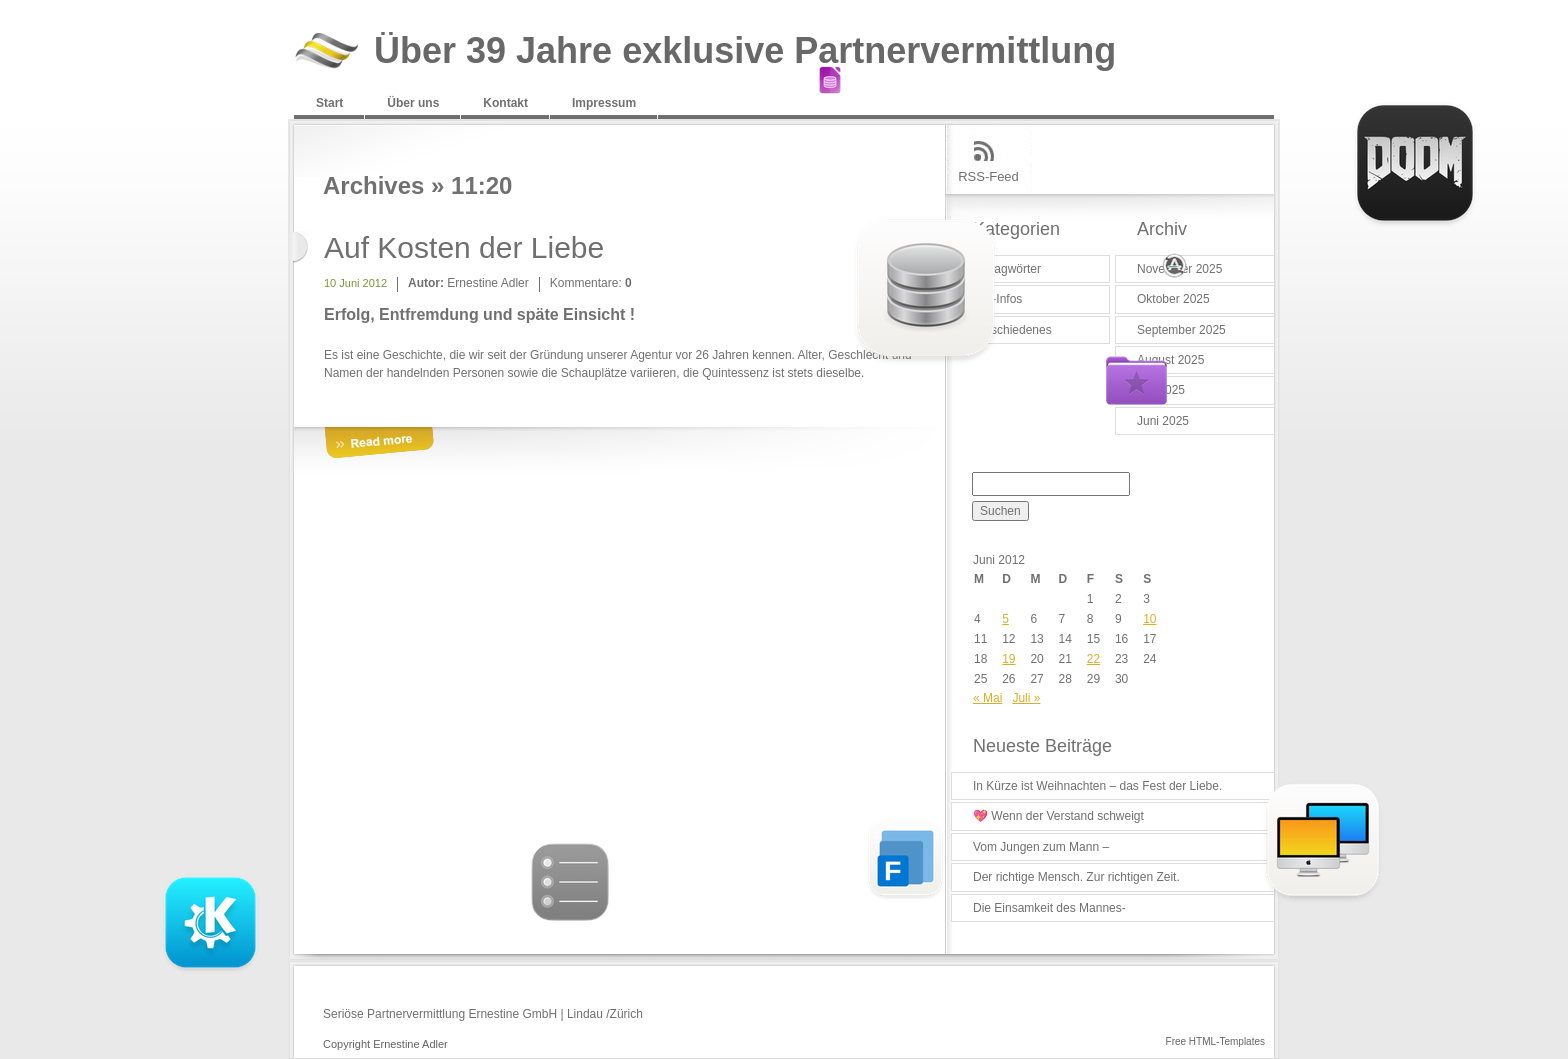  What do you see at coordinates (830, 80) in the screenshot?
I see `open libreoffice base database application` at bounding box center [830, 80].